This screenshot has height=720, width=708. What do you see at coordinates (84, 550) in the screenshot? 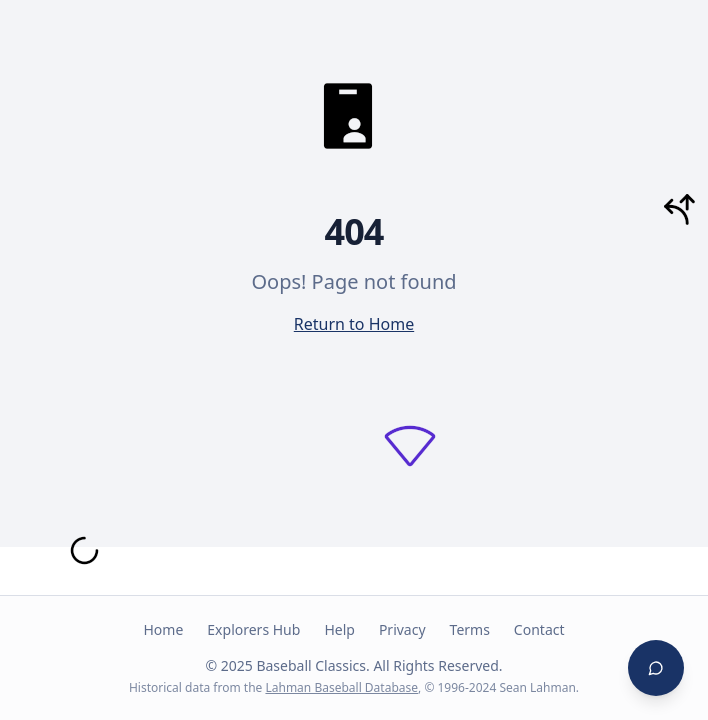
I see `loading content in progress` at bounding box center [84, 550].